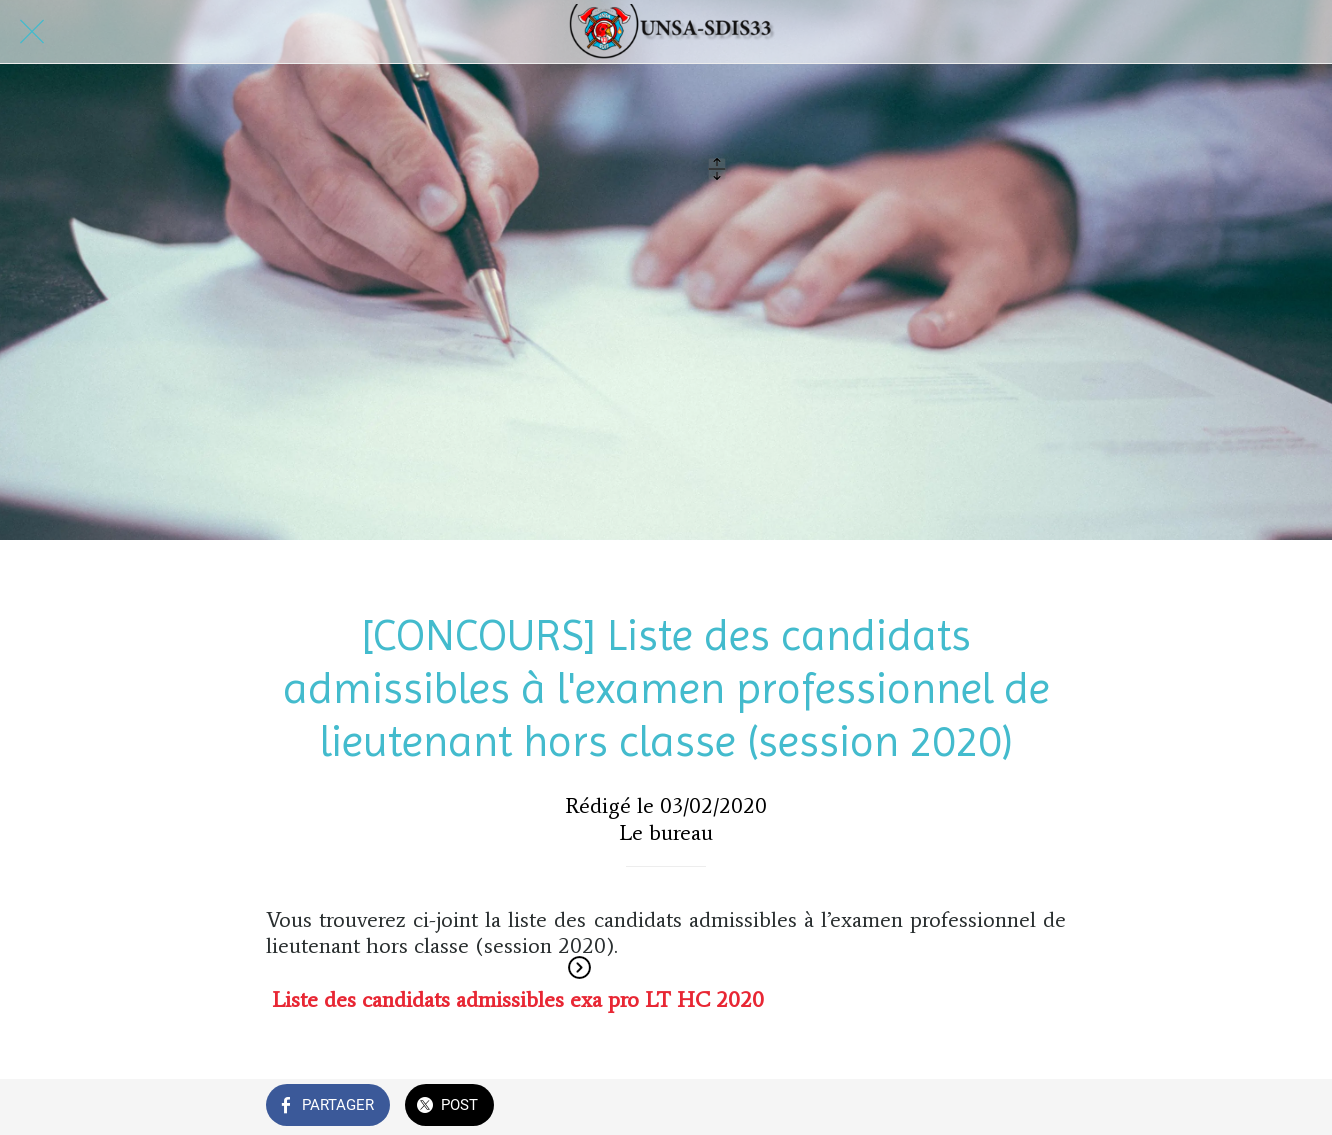 This screenshot has height=1135, width=1332. What do you see at coordinates (579, 967) in the screenshot?
I see `go to next item or page` at bounding box center [579, 967].